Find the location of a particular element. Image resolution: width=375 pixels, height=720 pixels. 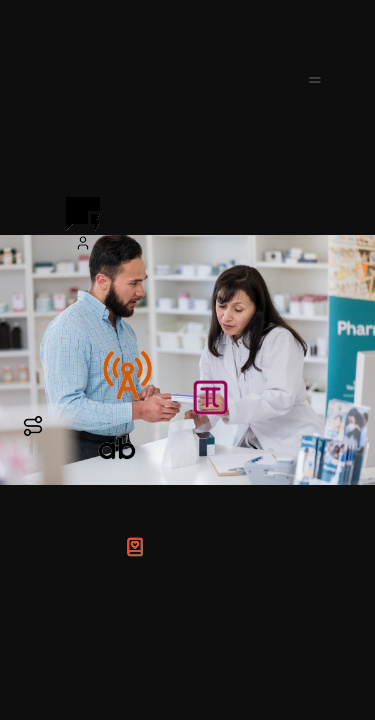

view your profile is located at coordinates (83, 243).